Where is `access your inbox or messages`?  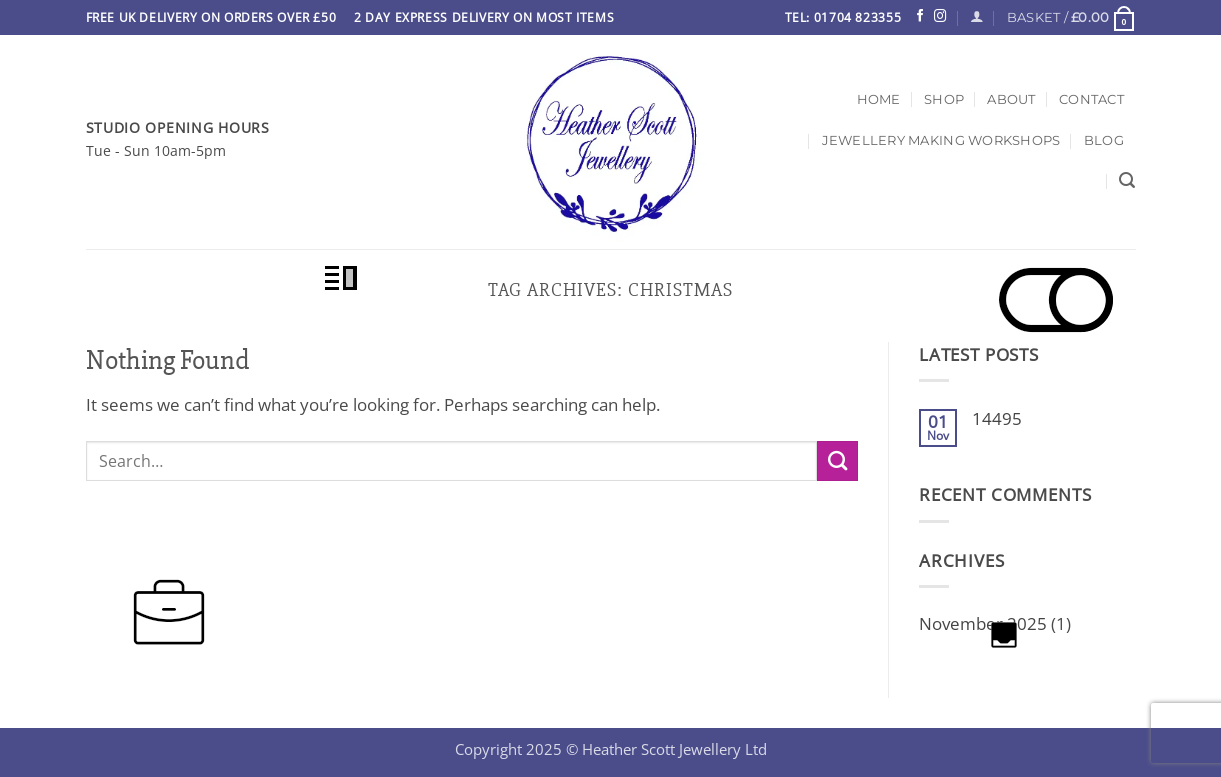 access your inbox or messages is located at coordinates (1004, 635).